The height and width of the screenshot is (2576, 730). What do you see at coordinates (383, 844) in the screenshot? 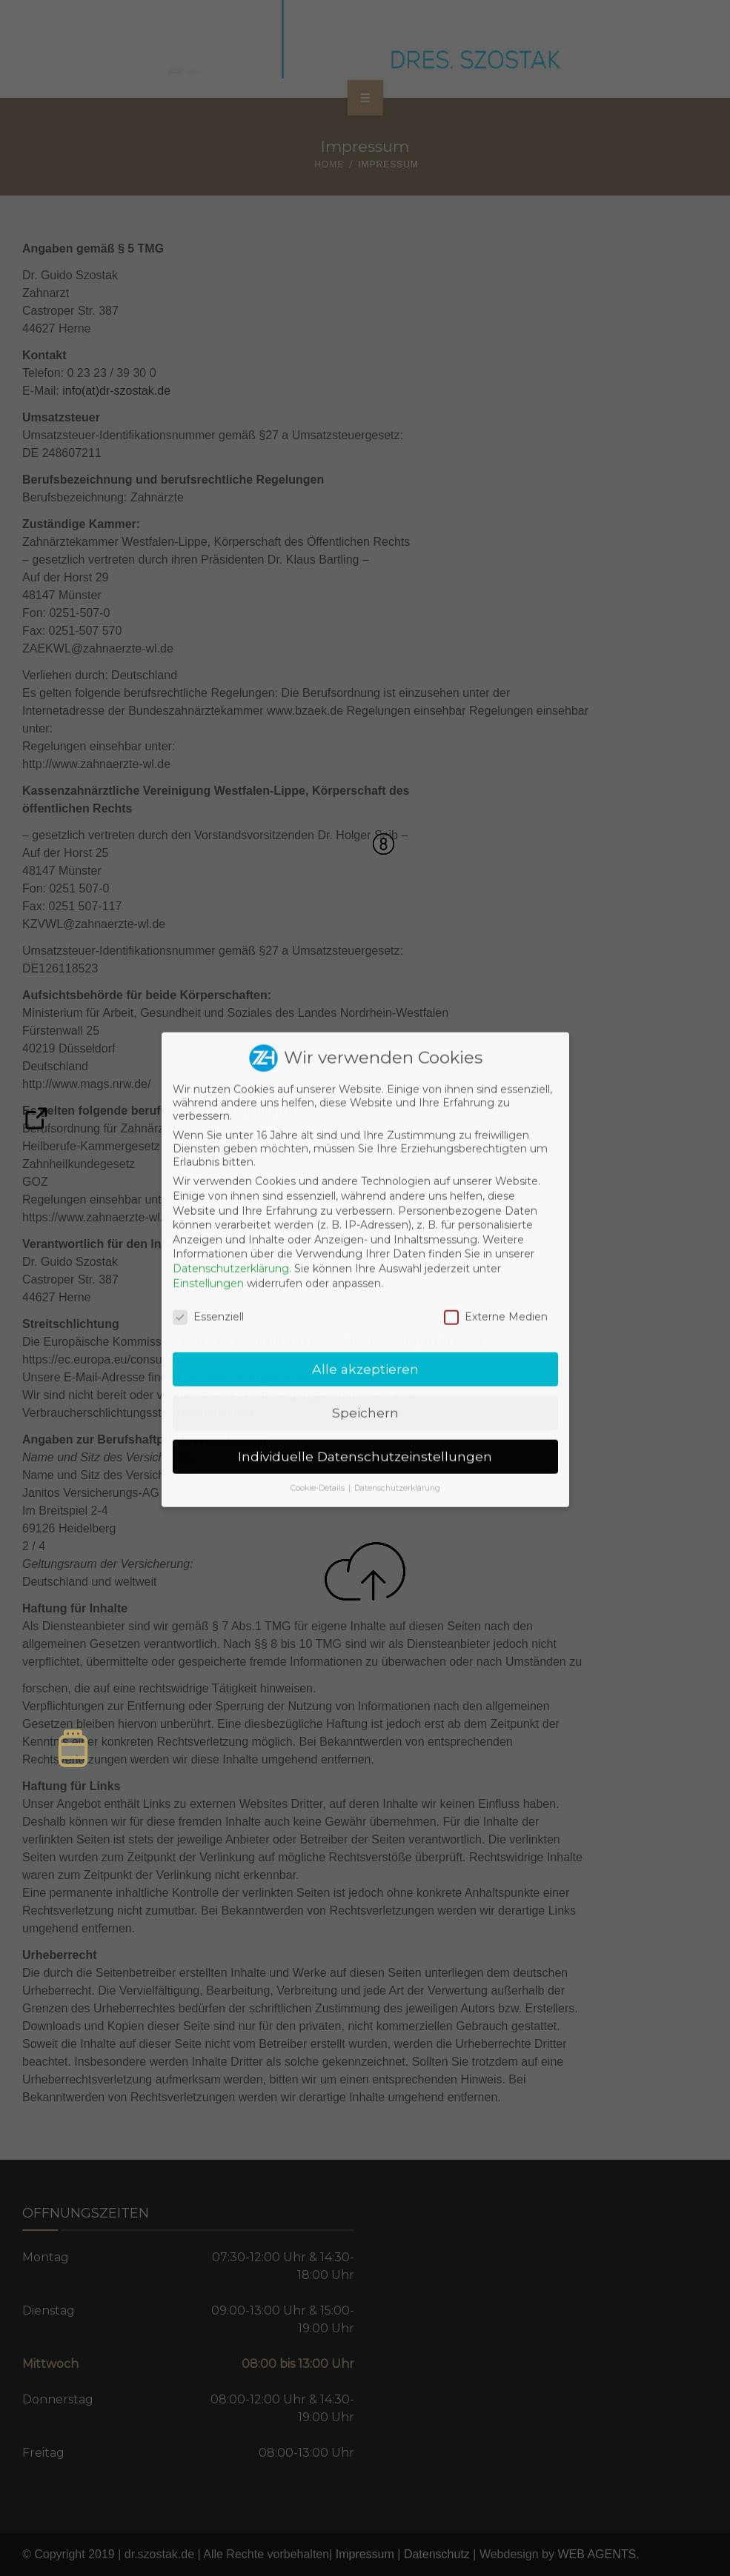
I see `indicates item number eight in a list or sequence` at bounding box center [383, 844].